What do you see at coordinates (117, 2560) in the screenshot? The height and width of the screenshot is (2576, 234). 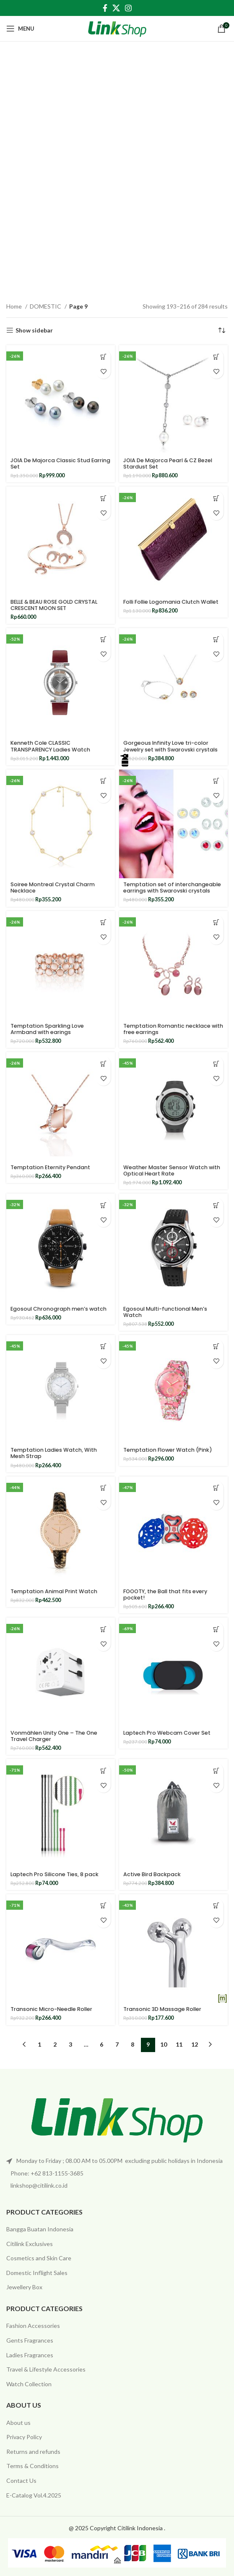 I see `navigate to home screen` at bounding box center [117, 2560].